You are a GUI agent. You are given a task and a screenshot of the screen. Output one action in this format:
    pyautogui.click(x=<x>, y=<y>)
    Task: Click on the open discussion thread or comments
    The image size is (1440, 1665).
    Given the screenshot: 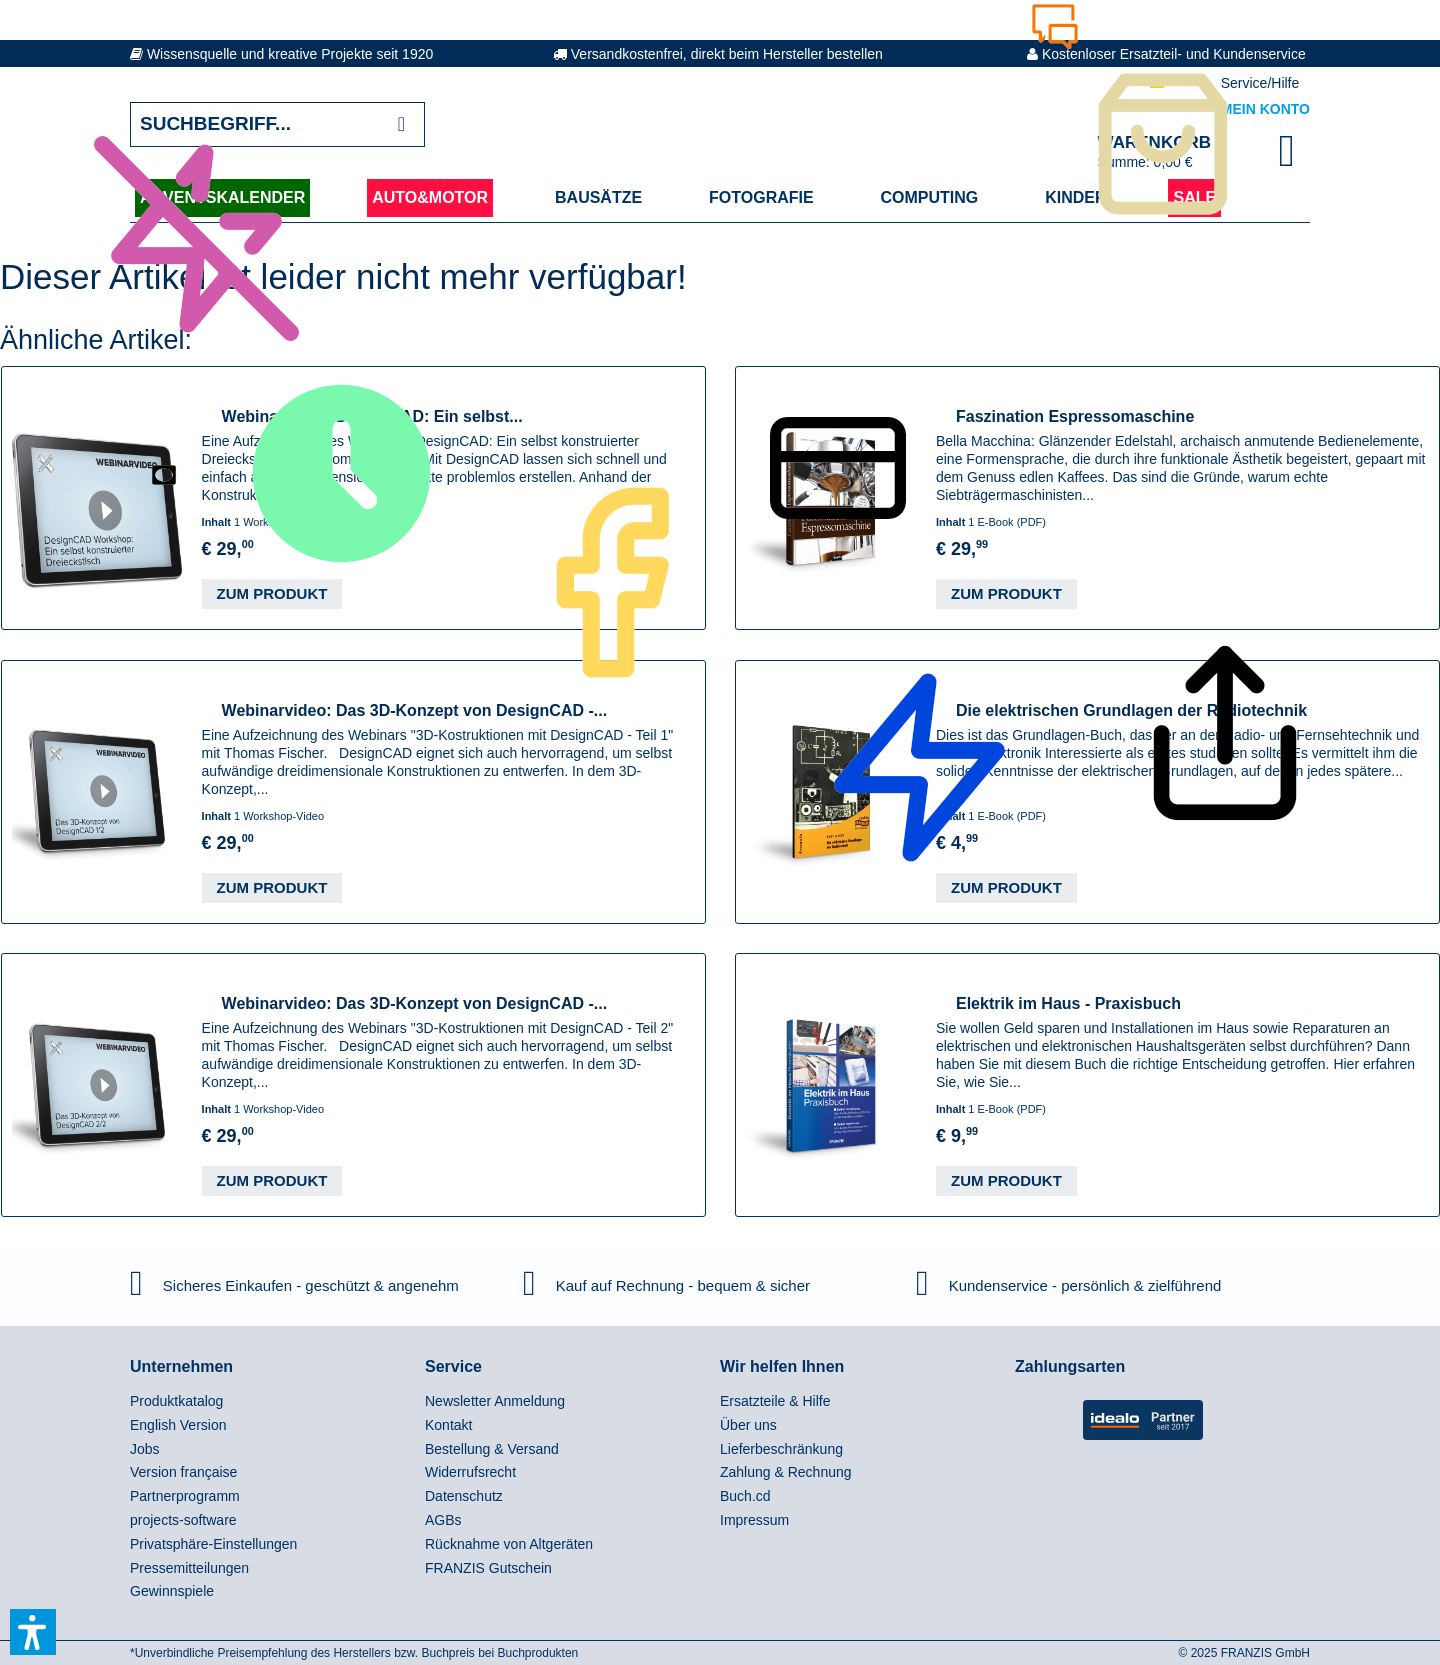 What is the action you would take?
    pyautogui.click(x=1055, y=27)
    